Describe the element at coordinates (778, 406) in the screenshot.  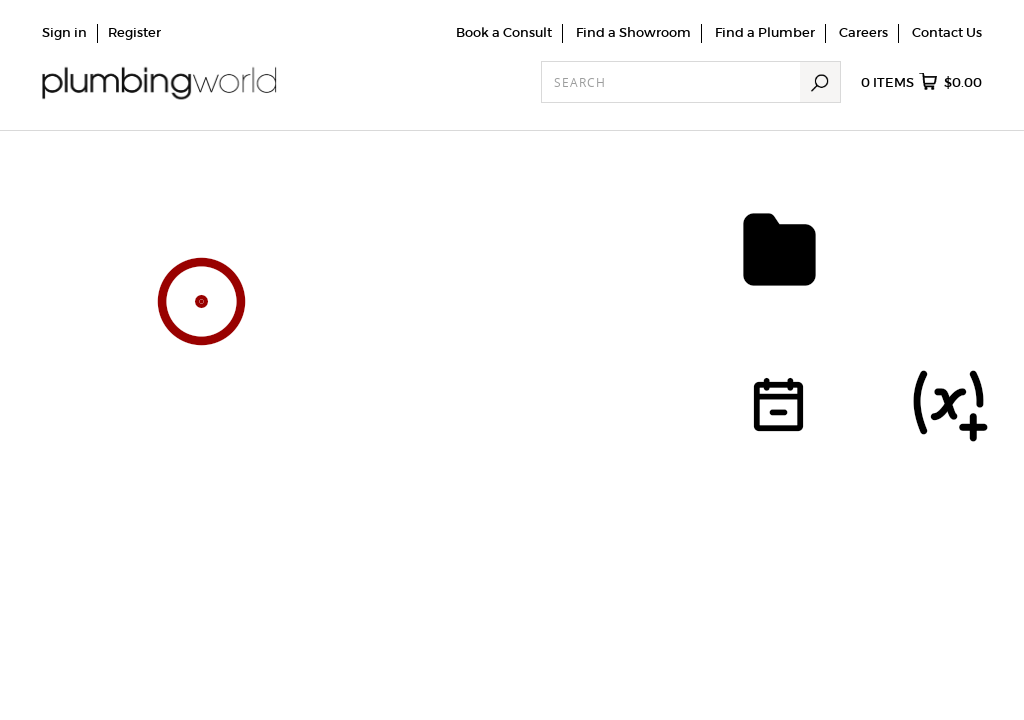
I see `remove an event from calendar` at that location.